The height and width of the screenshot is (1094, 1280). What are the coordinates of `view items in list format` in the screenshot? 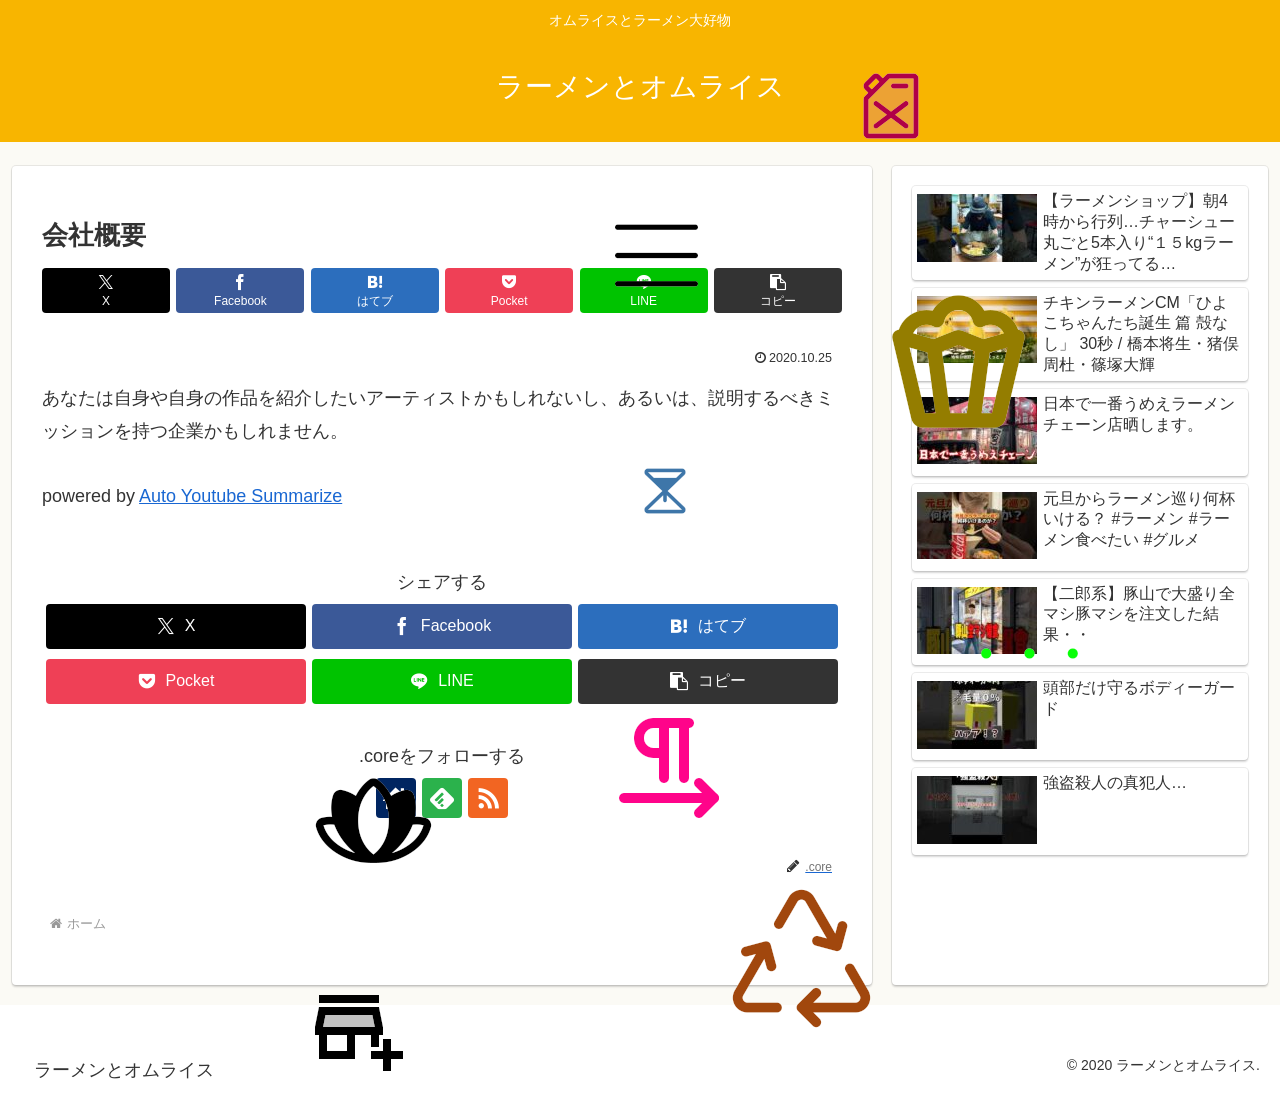 It's located at (656, 255).